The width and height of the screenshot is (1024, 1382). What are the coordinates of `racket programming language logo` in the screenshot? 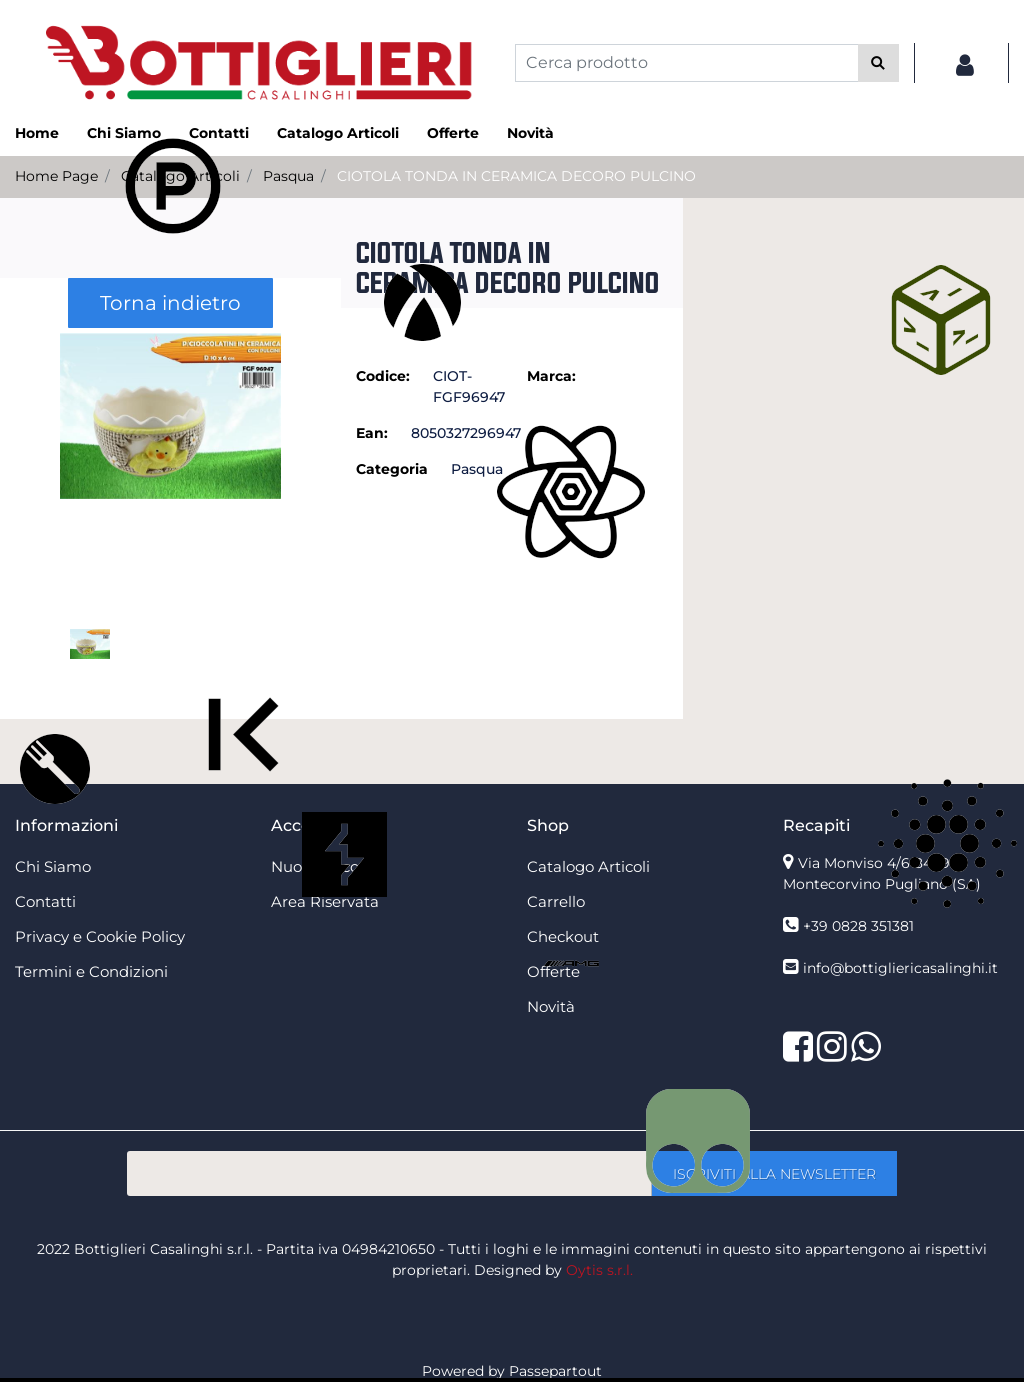 It's located at (422, 302).